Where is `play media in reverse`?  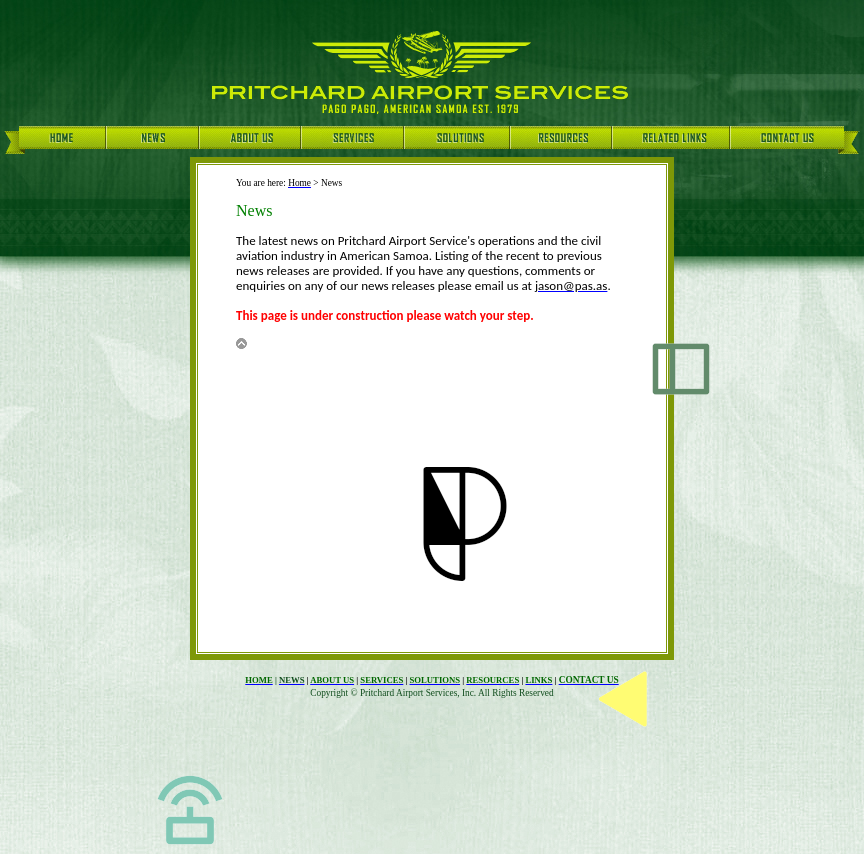 play media in reverse is located at coordinates (626, 699).